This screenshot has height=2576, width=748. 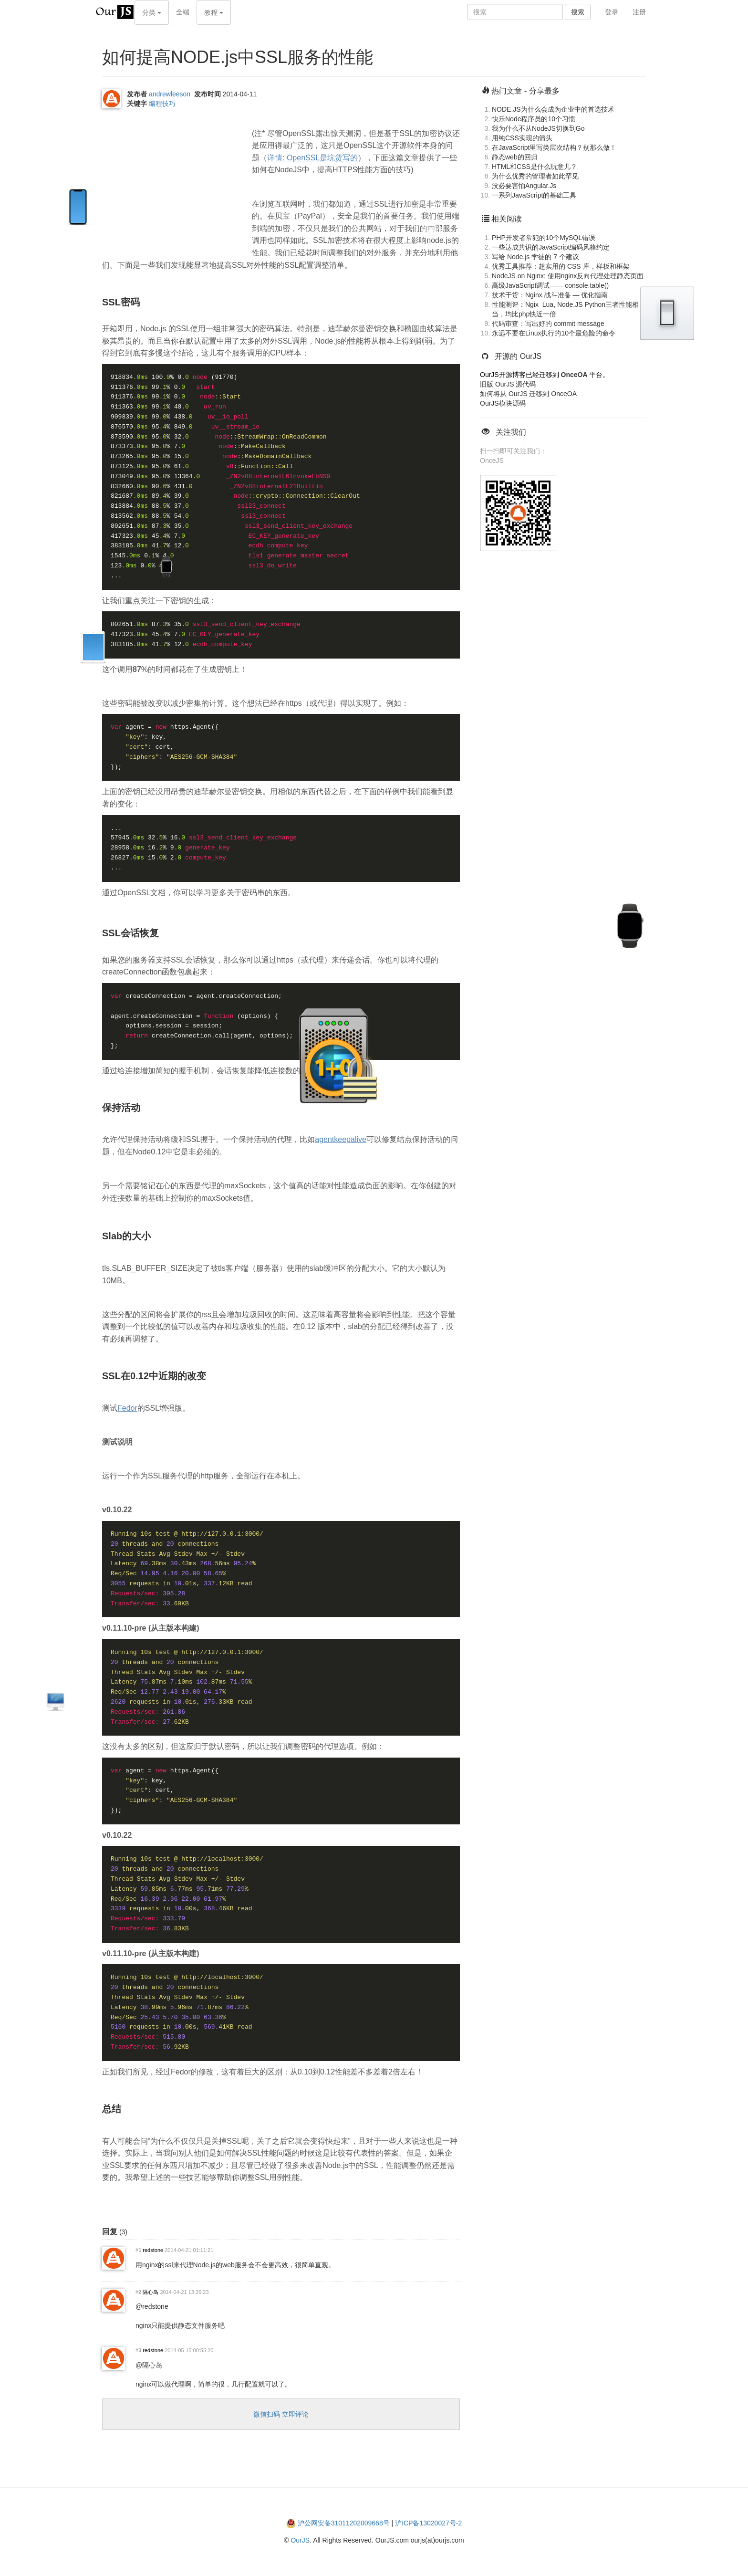 What do you see at coordinates (630, 926) in the screenshot?
I see `apple watch series 10 device icon` at bounding box center [630, 926].